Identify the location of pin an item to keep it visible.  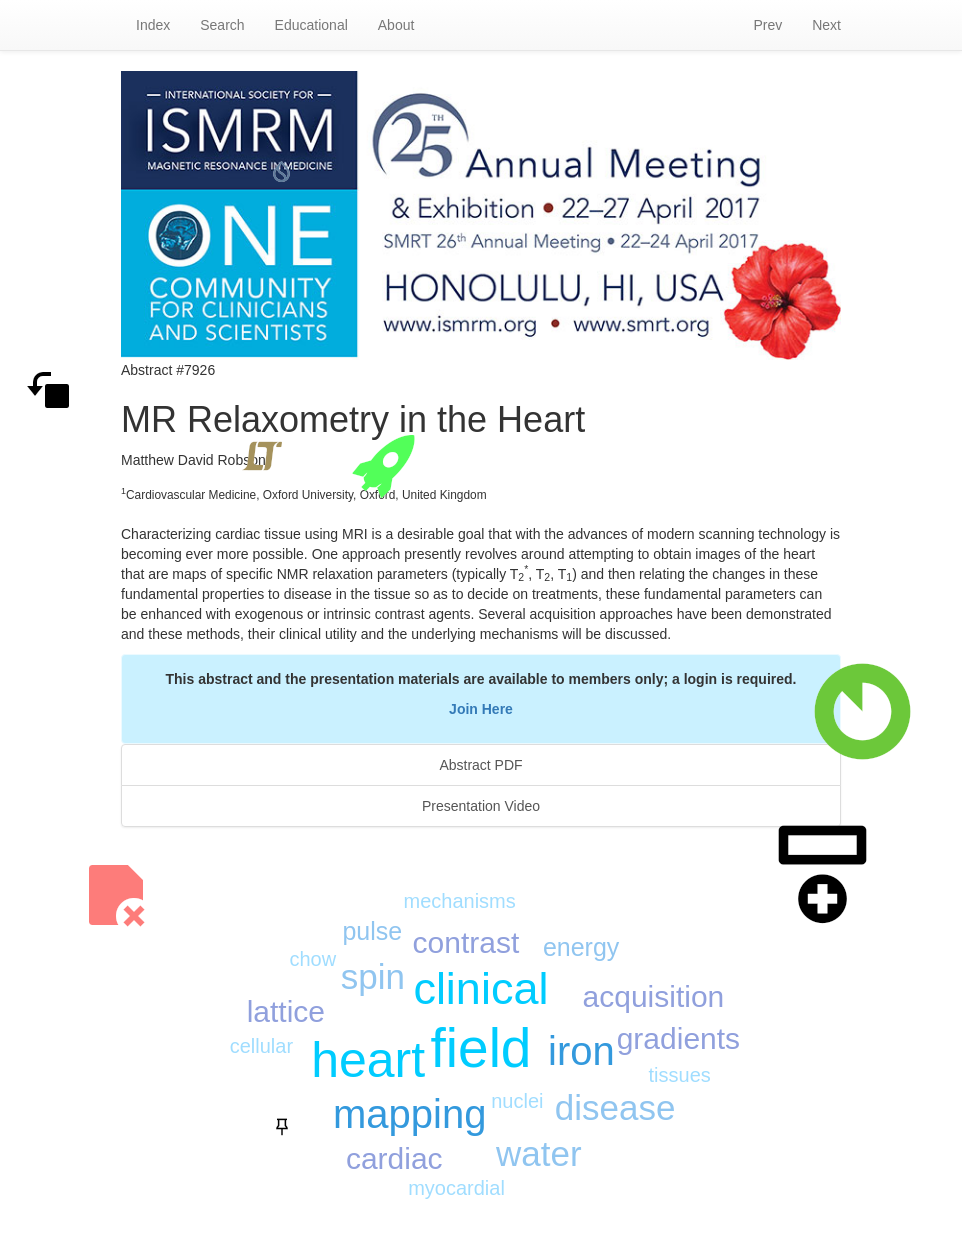
(282, 1126).